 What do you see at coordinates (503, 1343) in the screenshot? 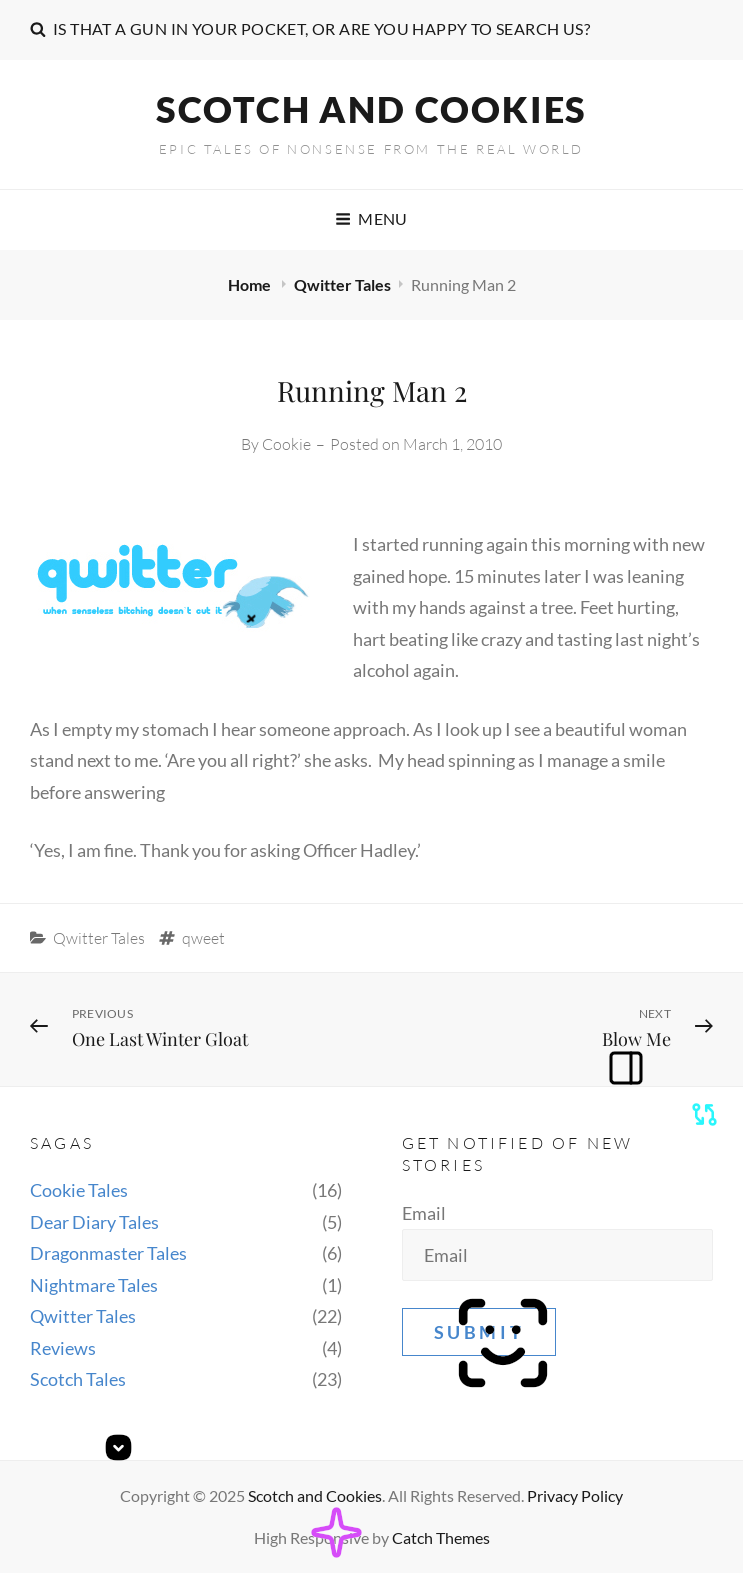
I see `scan your face to unlock` at bounding box center [503, 1343].